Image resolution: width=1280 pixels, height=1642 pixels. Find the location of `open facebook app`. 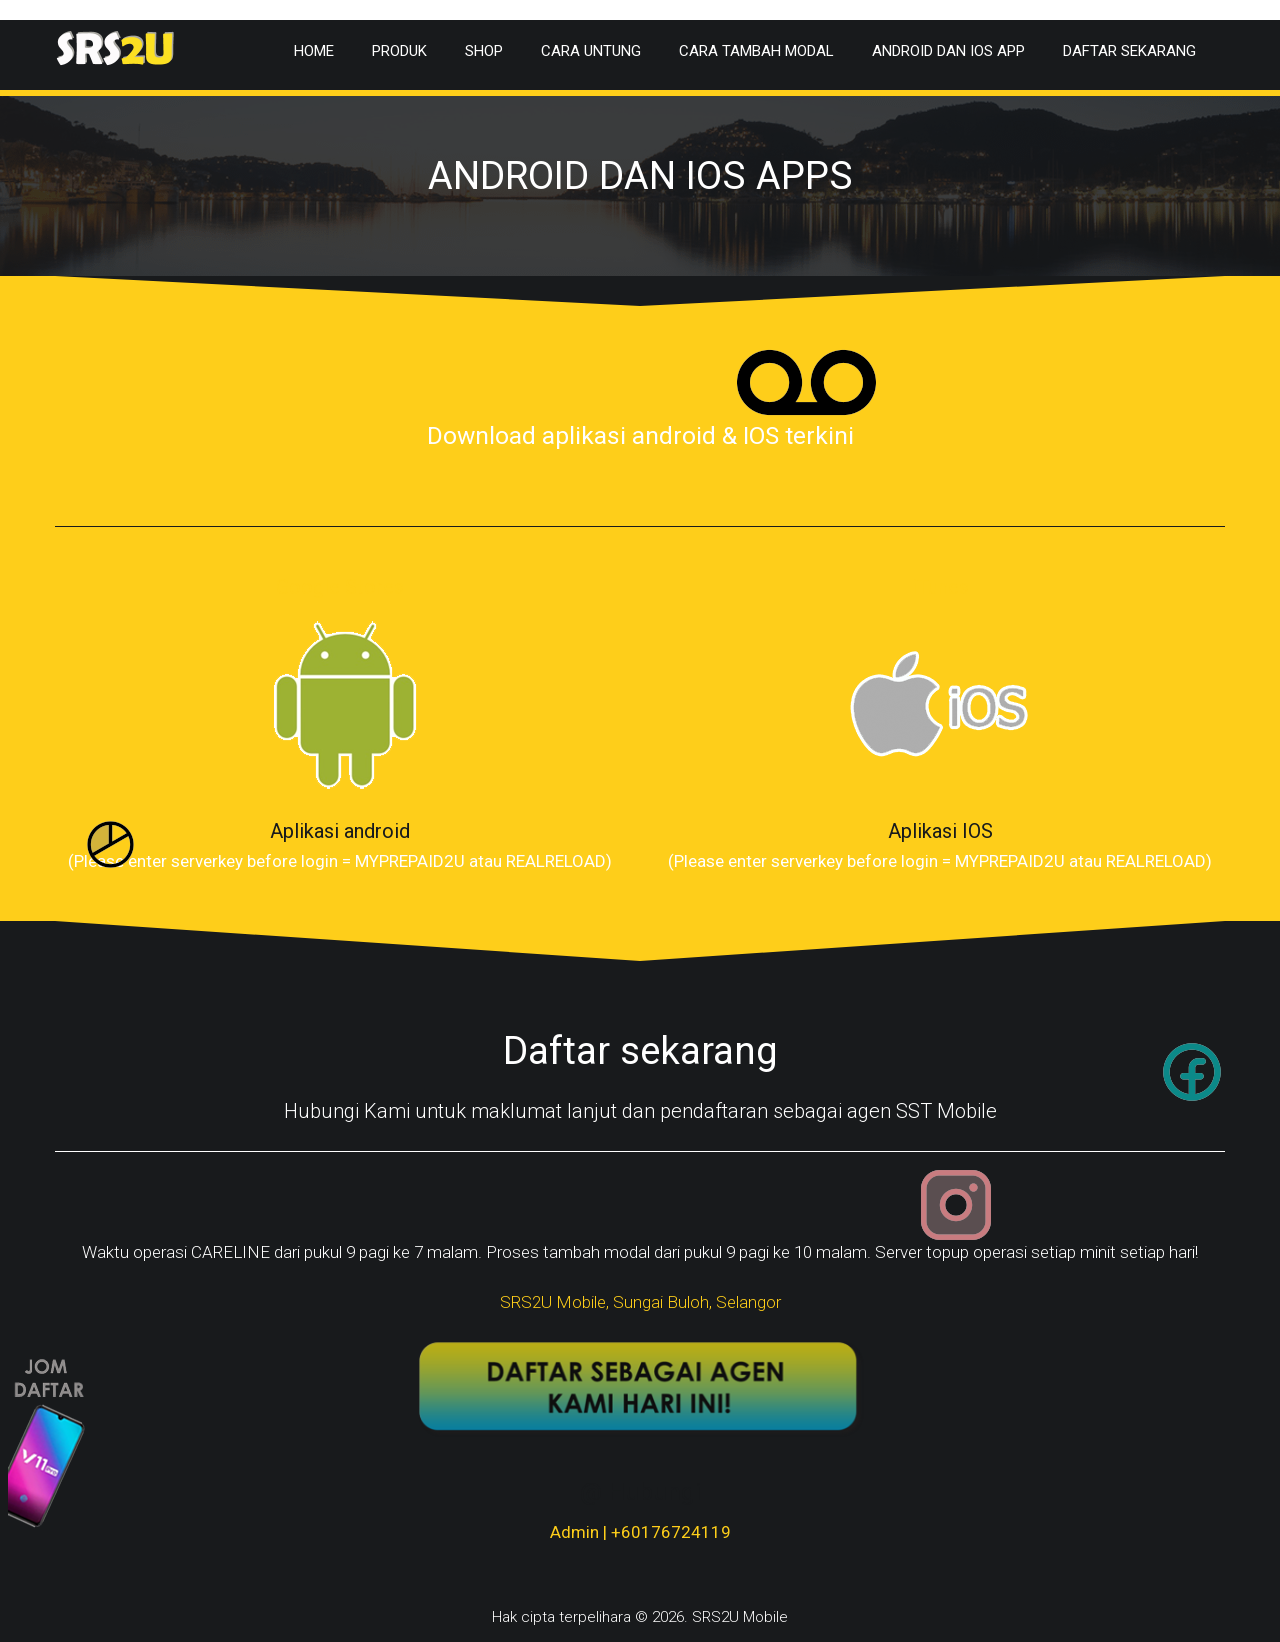

open facebook app is located at coordinates (1192, 1072).